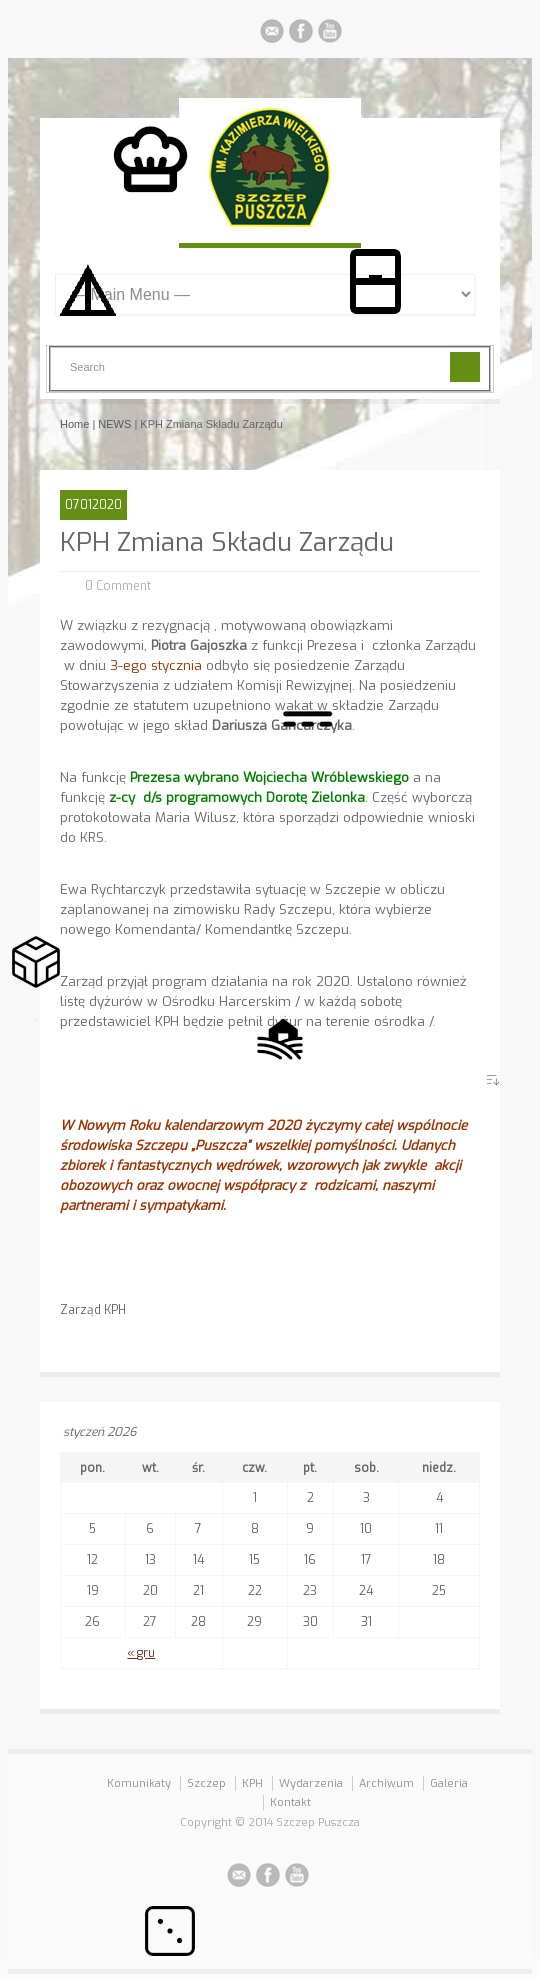 This screenshot has height=1977, width=540. Describe the element at coordinates (375, 281) in the screenshot. I see `view window sensor status` at that location.